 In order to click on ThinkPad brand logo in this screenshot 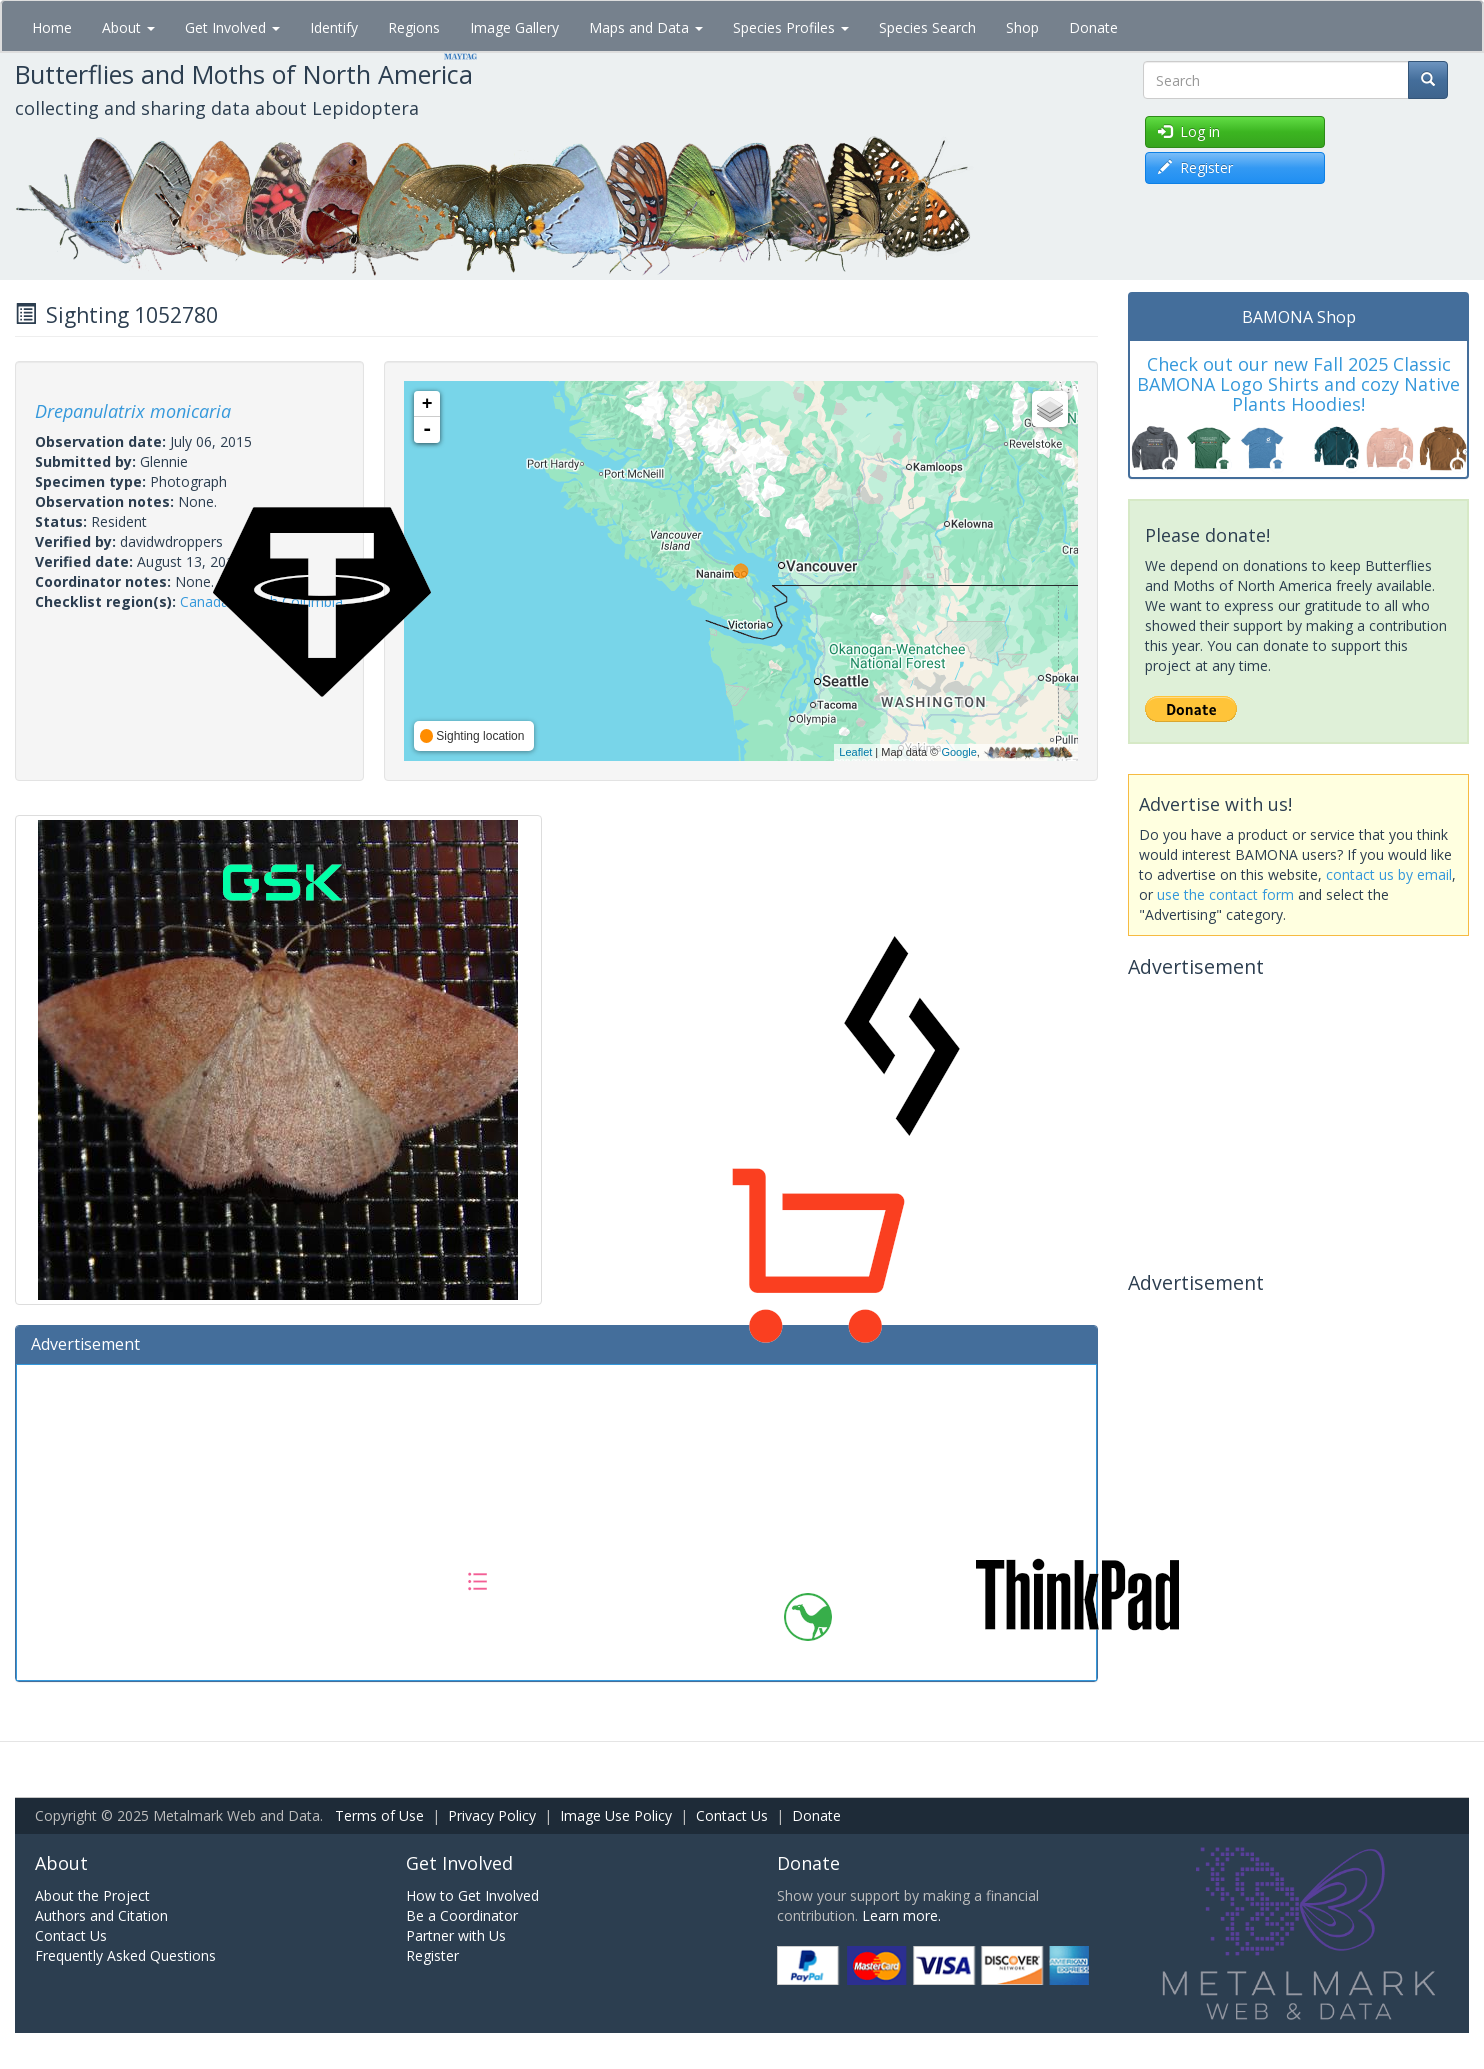, I will do `click(1077, 1594)`.